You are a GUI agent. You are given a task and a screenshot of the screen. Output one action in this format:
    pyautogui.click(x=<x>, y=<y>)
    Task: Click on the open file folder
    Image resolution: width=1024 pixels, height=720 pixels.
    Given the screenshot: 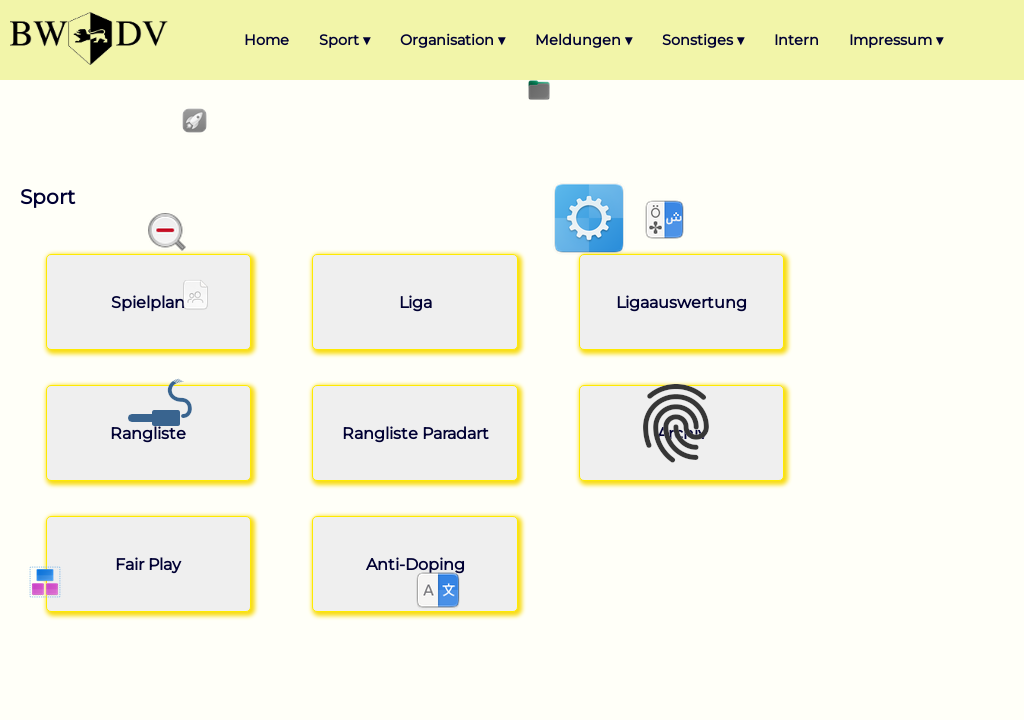 What is the action you would take?
    pyautogui.click(x=539, y=90)
    